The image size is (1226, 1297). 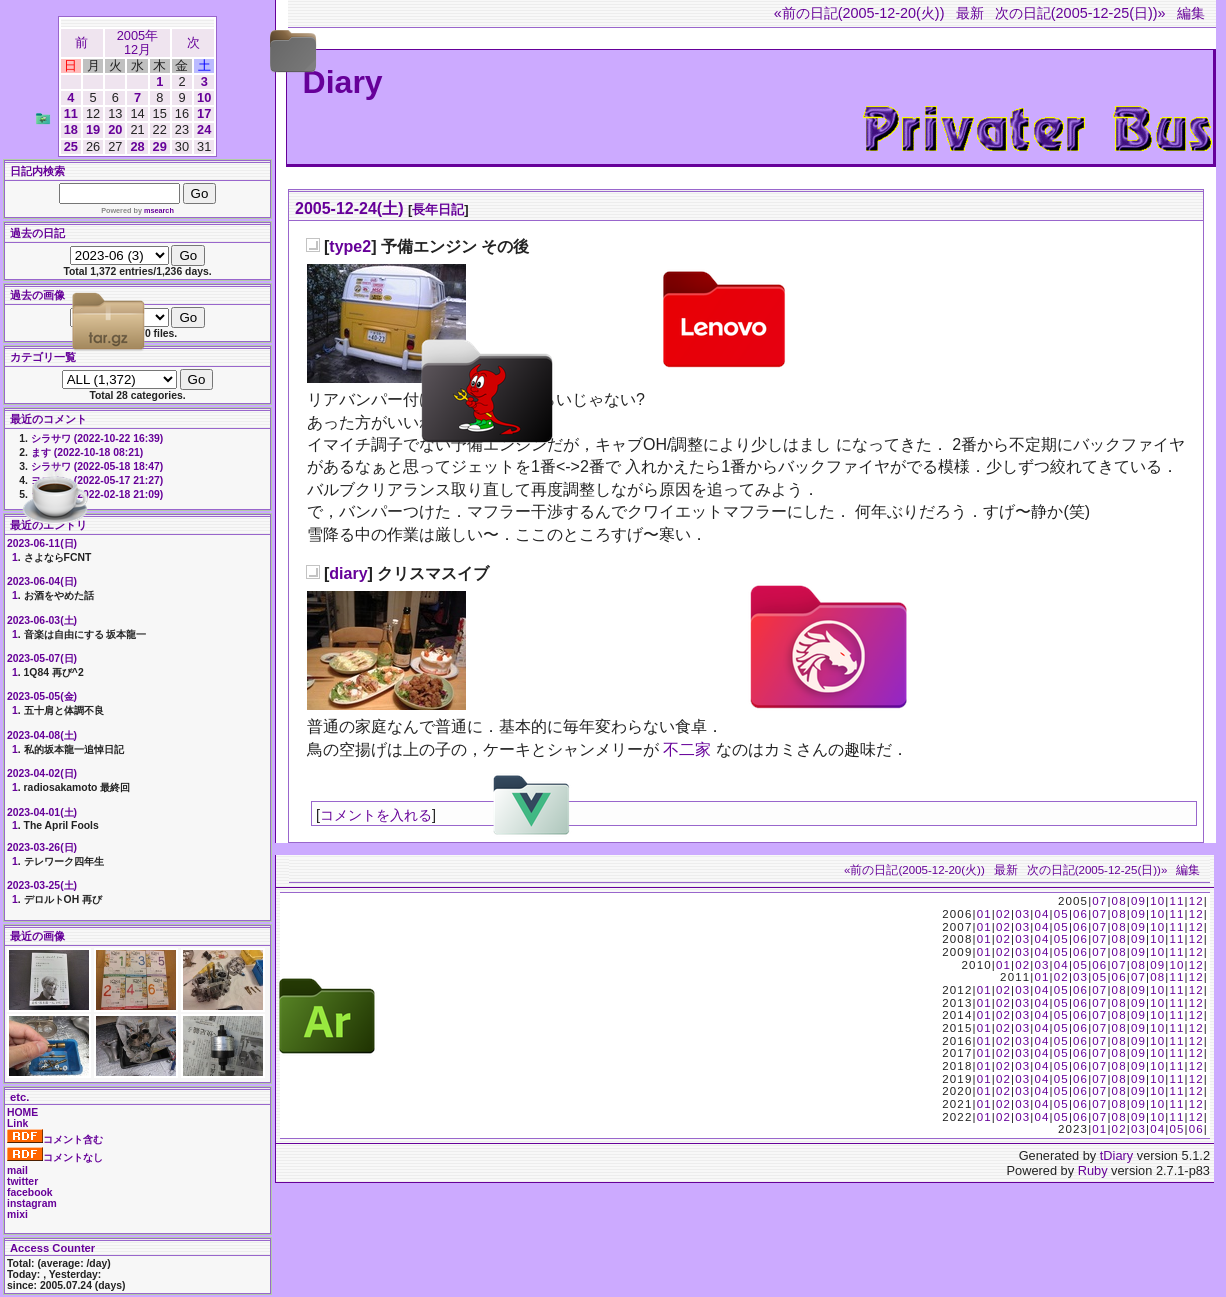 I want to click on open notepad++ project folder, so click(x=43, y=119).